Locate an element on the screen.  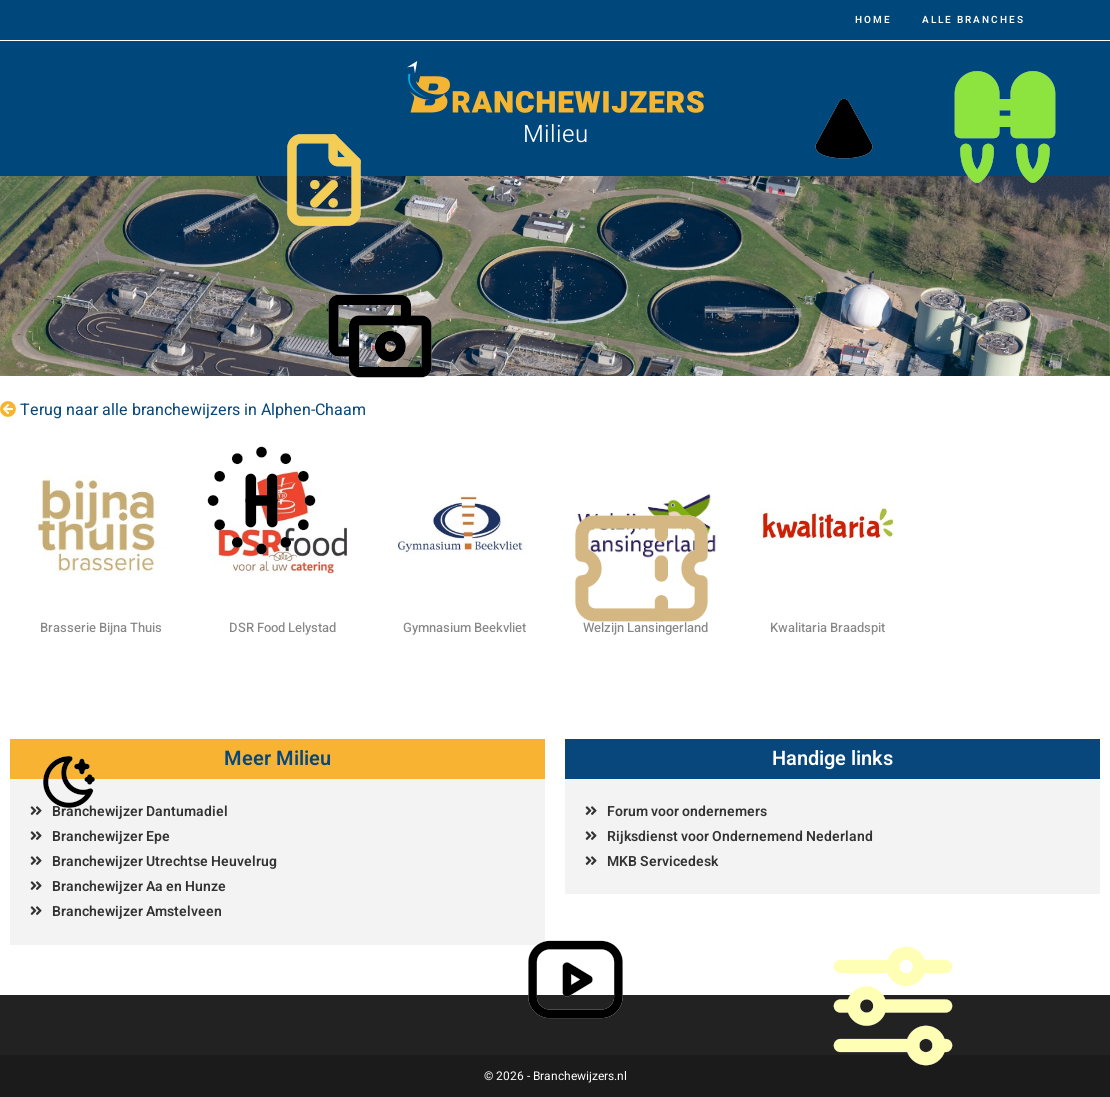
view document with percentage or discount details is located at coordinates (324, 180).